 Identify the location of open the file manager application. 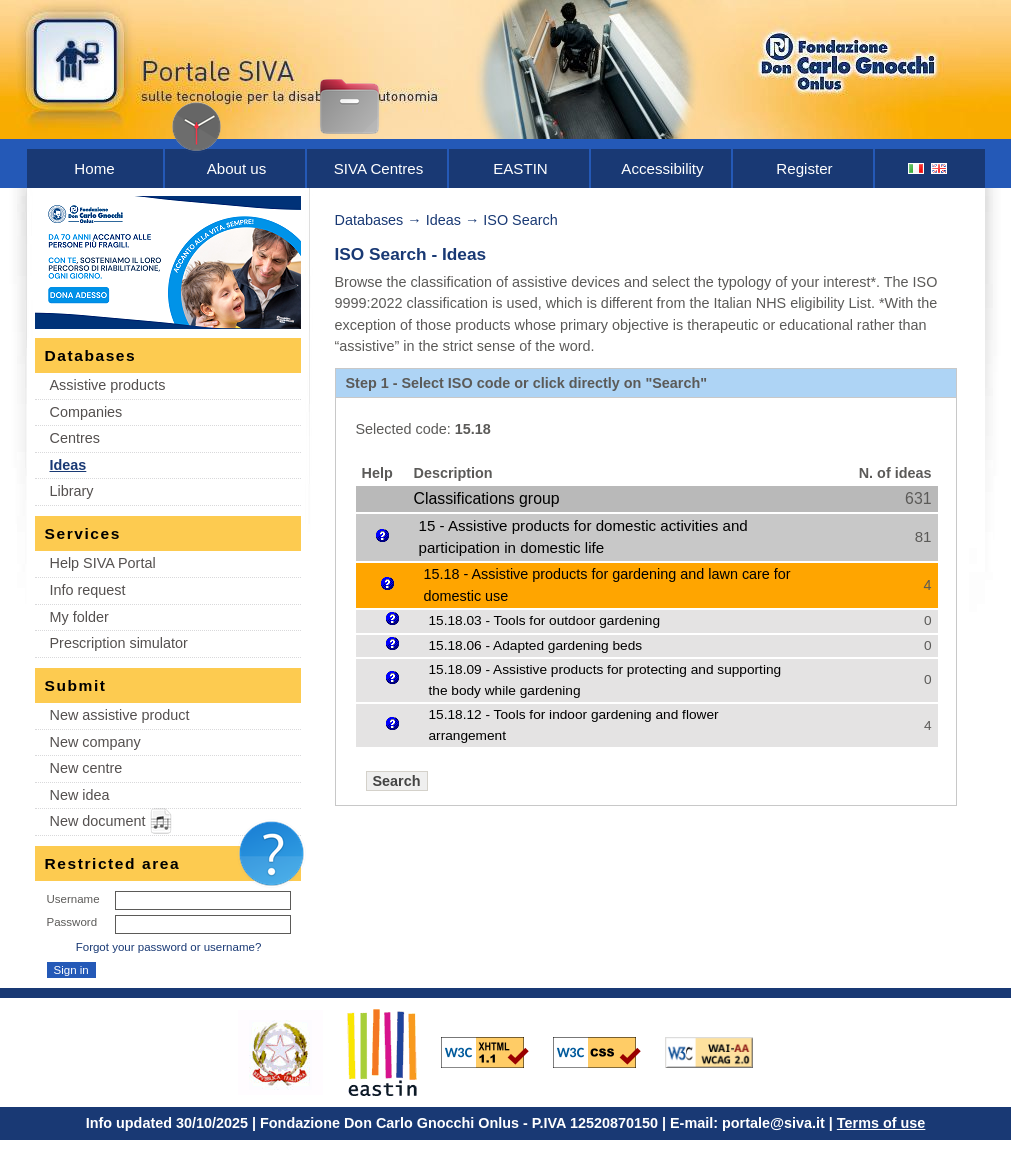
(349, 106).